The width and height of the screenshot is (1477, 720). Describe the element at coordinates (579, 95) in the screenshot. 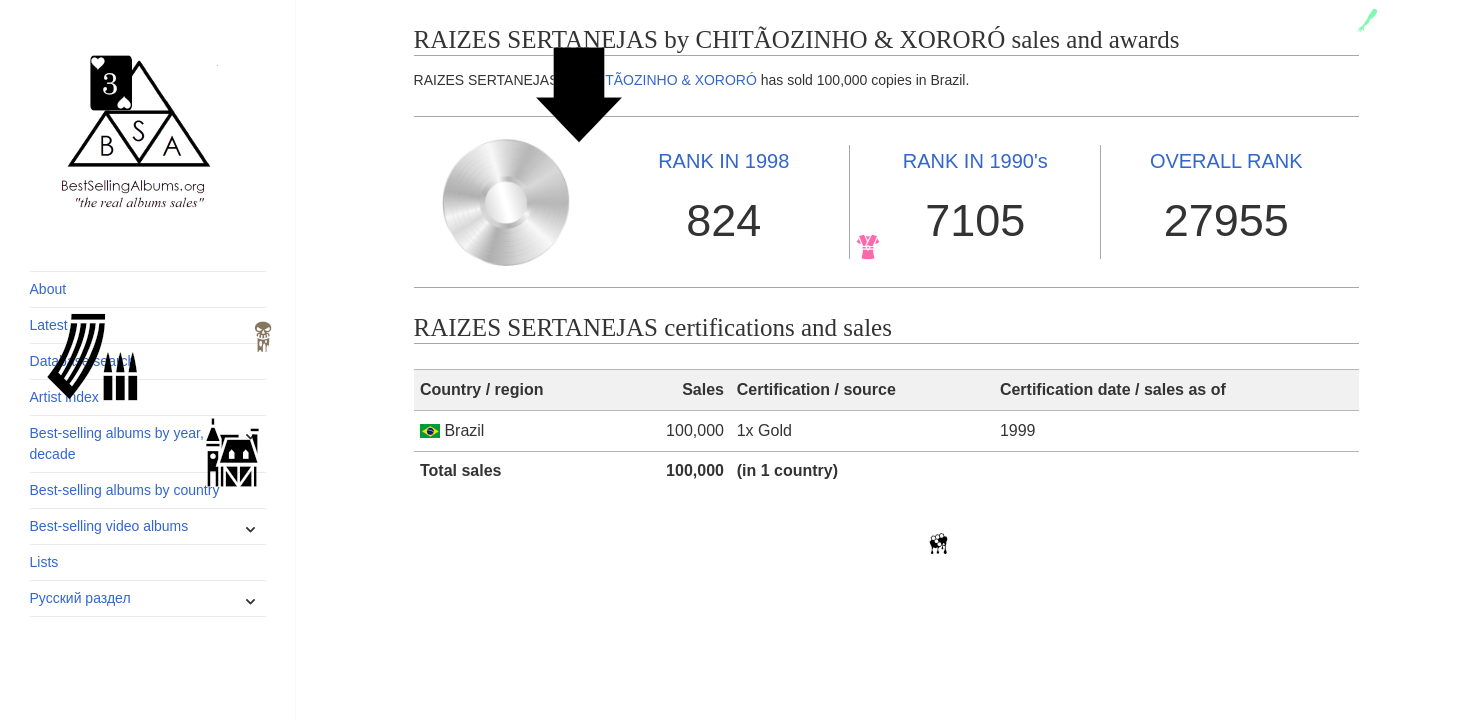

I see `download a file or content` at that location.